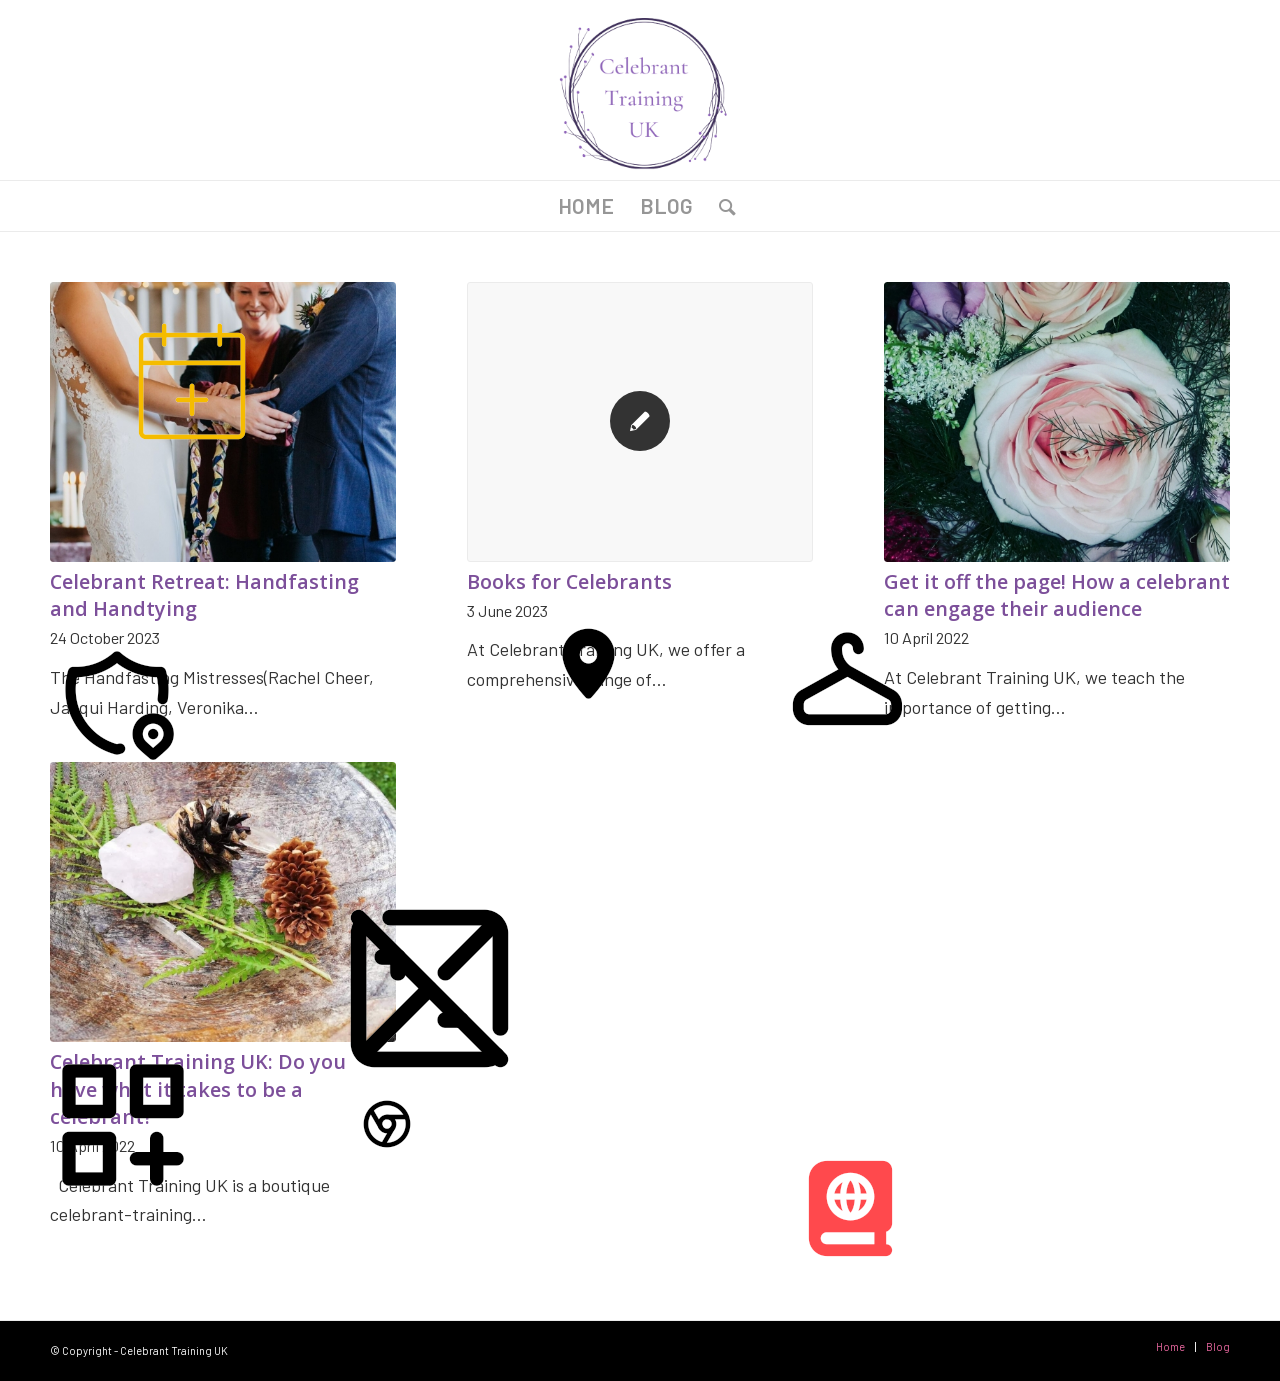 This screenshot has height=1381, width=1280. I want to click on add a new category, so click(123, 1125).